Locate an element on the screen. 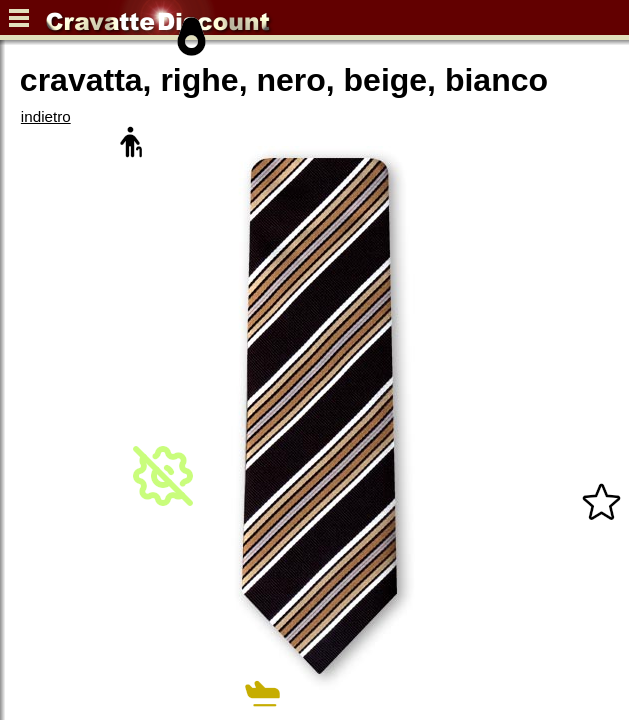 This screenshot has height=720, width=629. indicates flight mode is active is located at coordinates (262, 692).